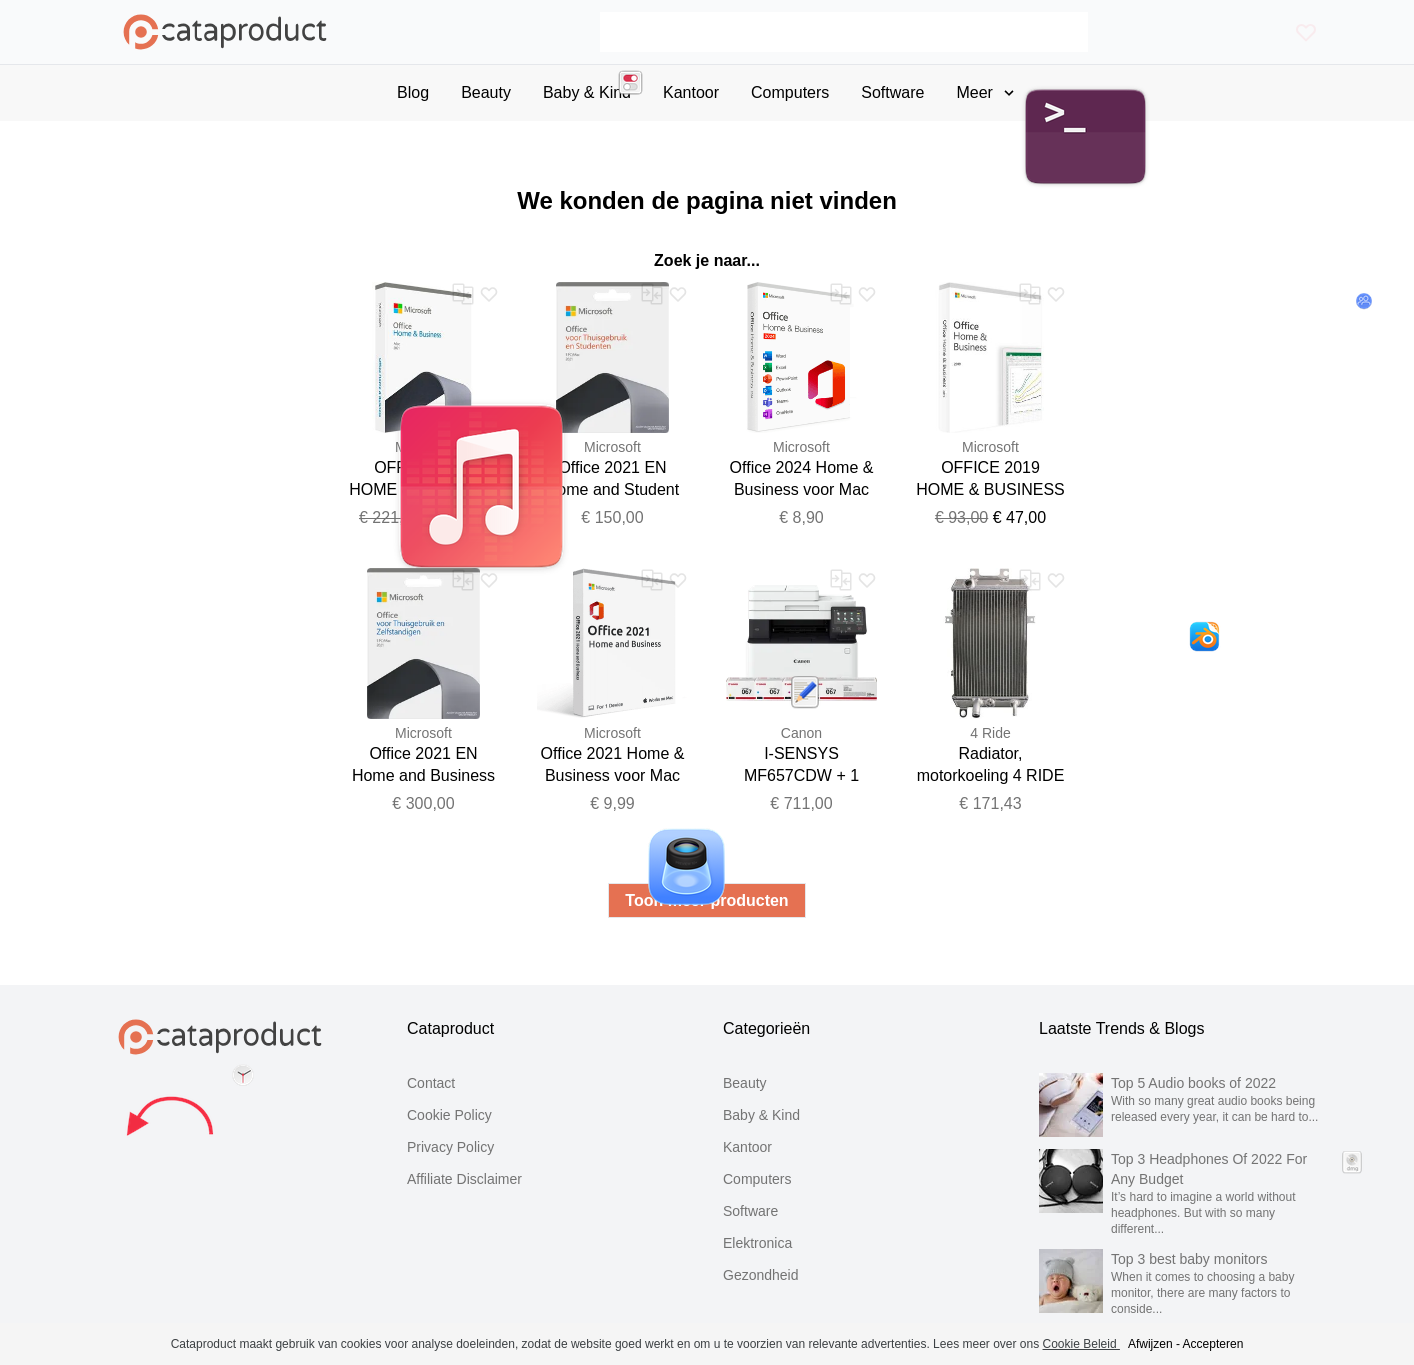 This screenshot has width=1414, height=1365. Describe the element at coordinates (805, 692) in the screenshot. I see `open text editor application` at that location.